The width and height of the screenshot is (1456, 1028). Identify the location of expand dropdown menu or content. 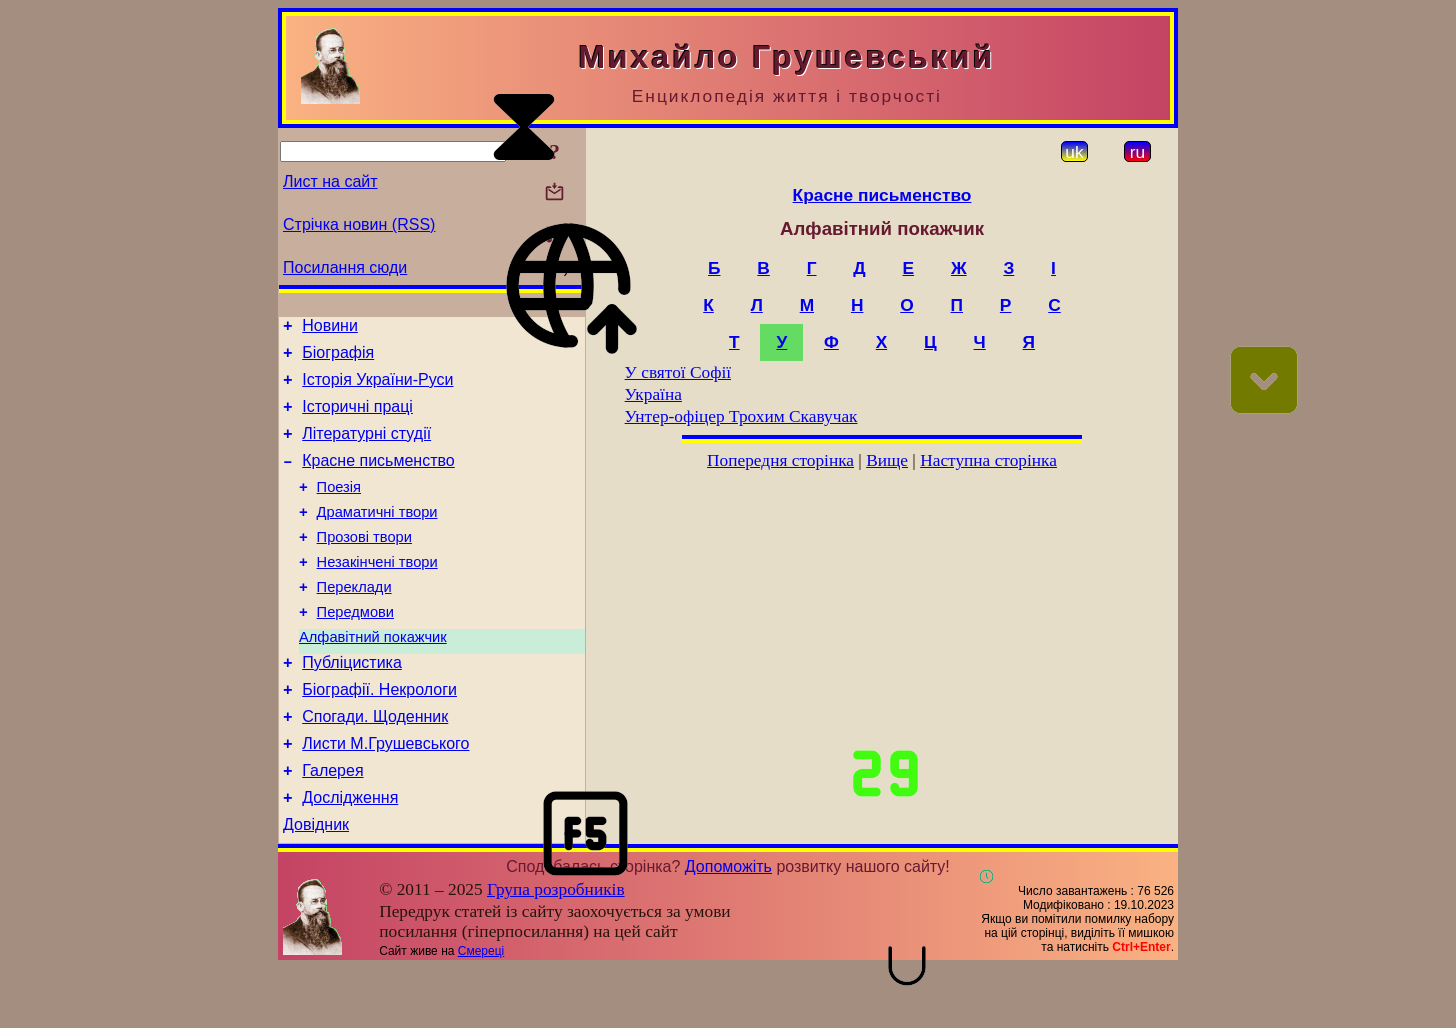
(1264, 380).